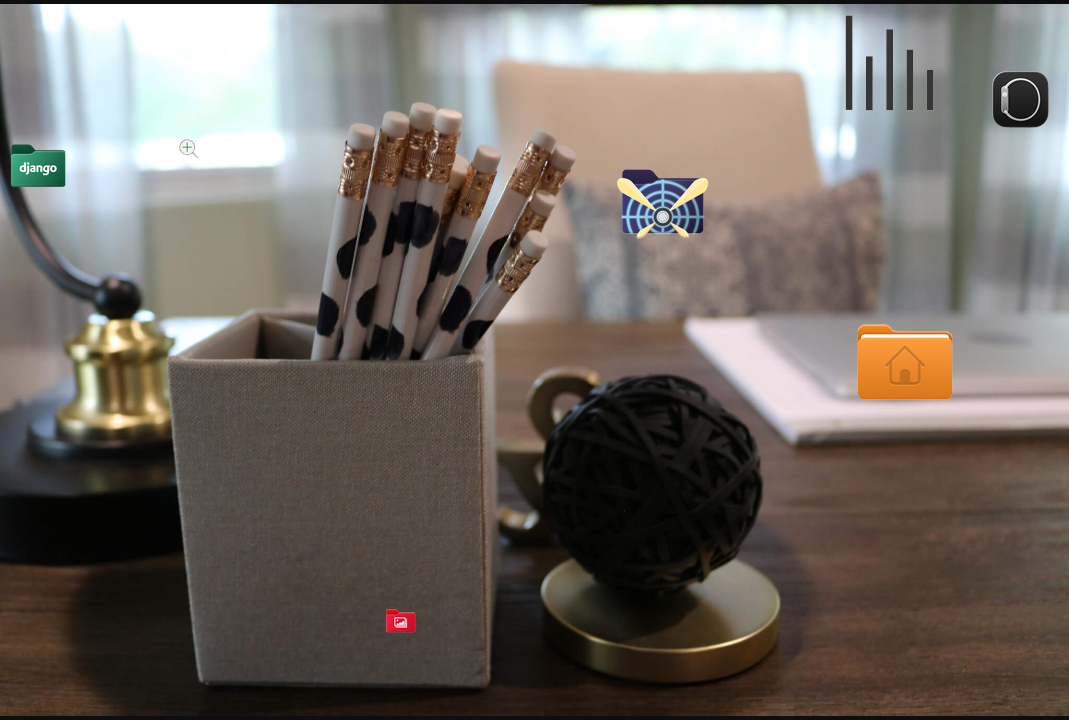 The image size is (1069, 720). I want to click on open django project folder, so click(38, 167).